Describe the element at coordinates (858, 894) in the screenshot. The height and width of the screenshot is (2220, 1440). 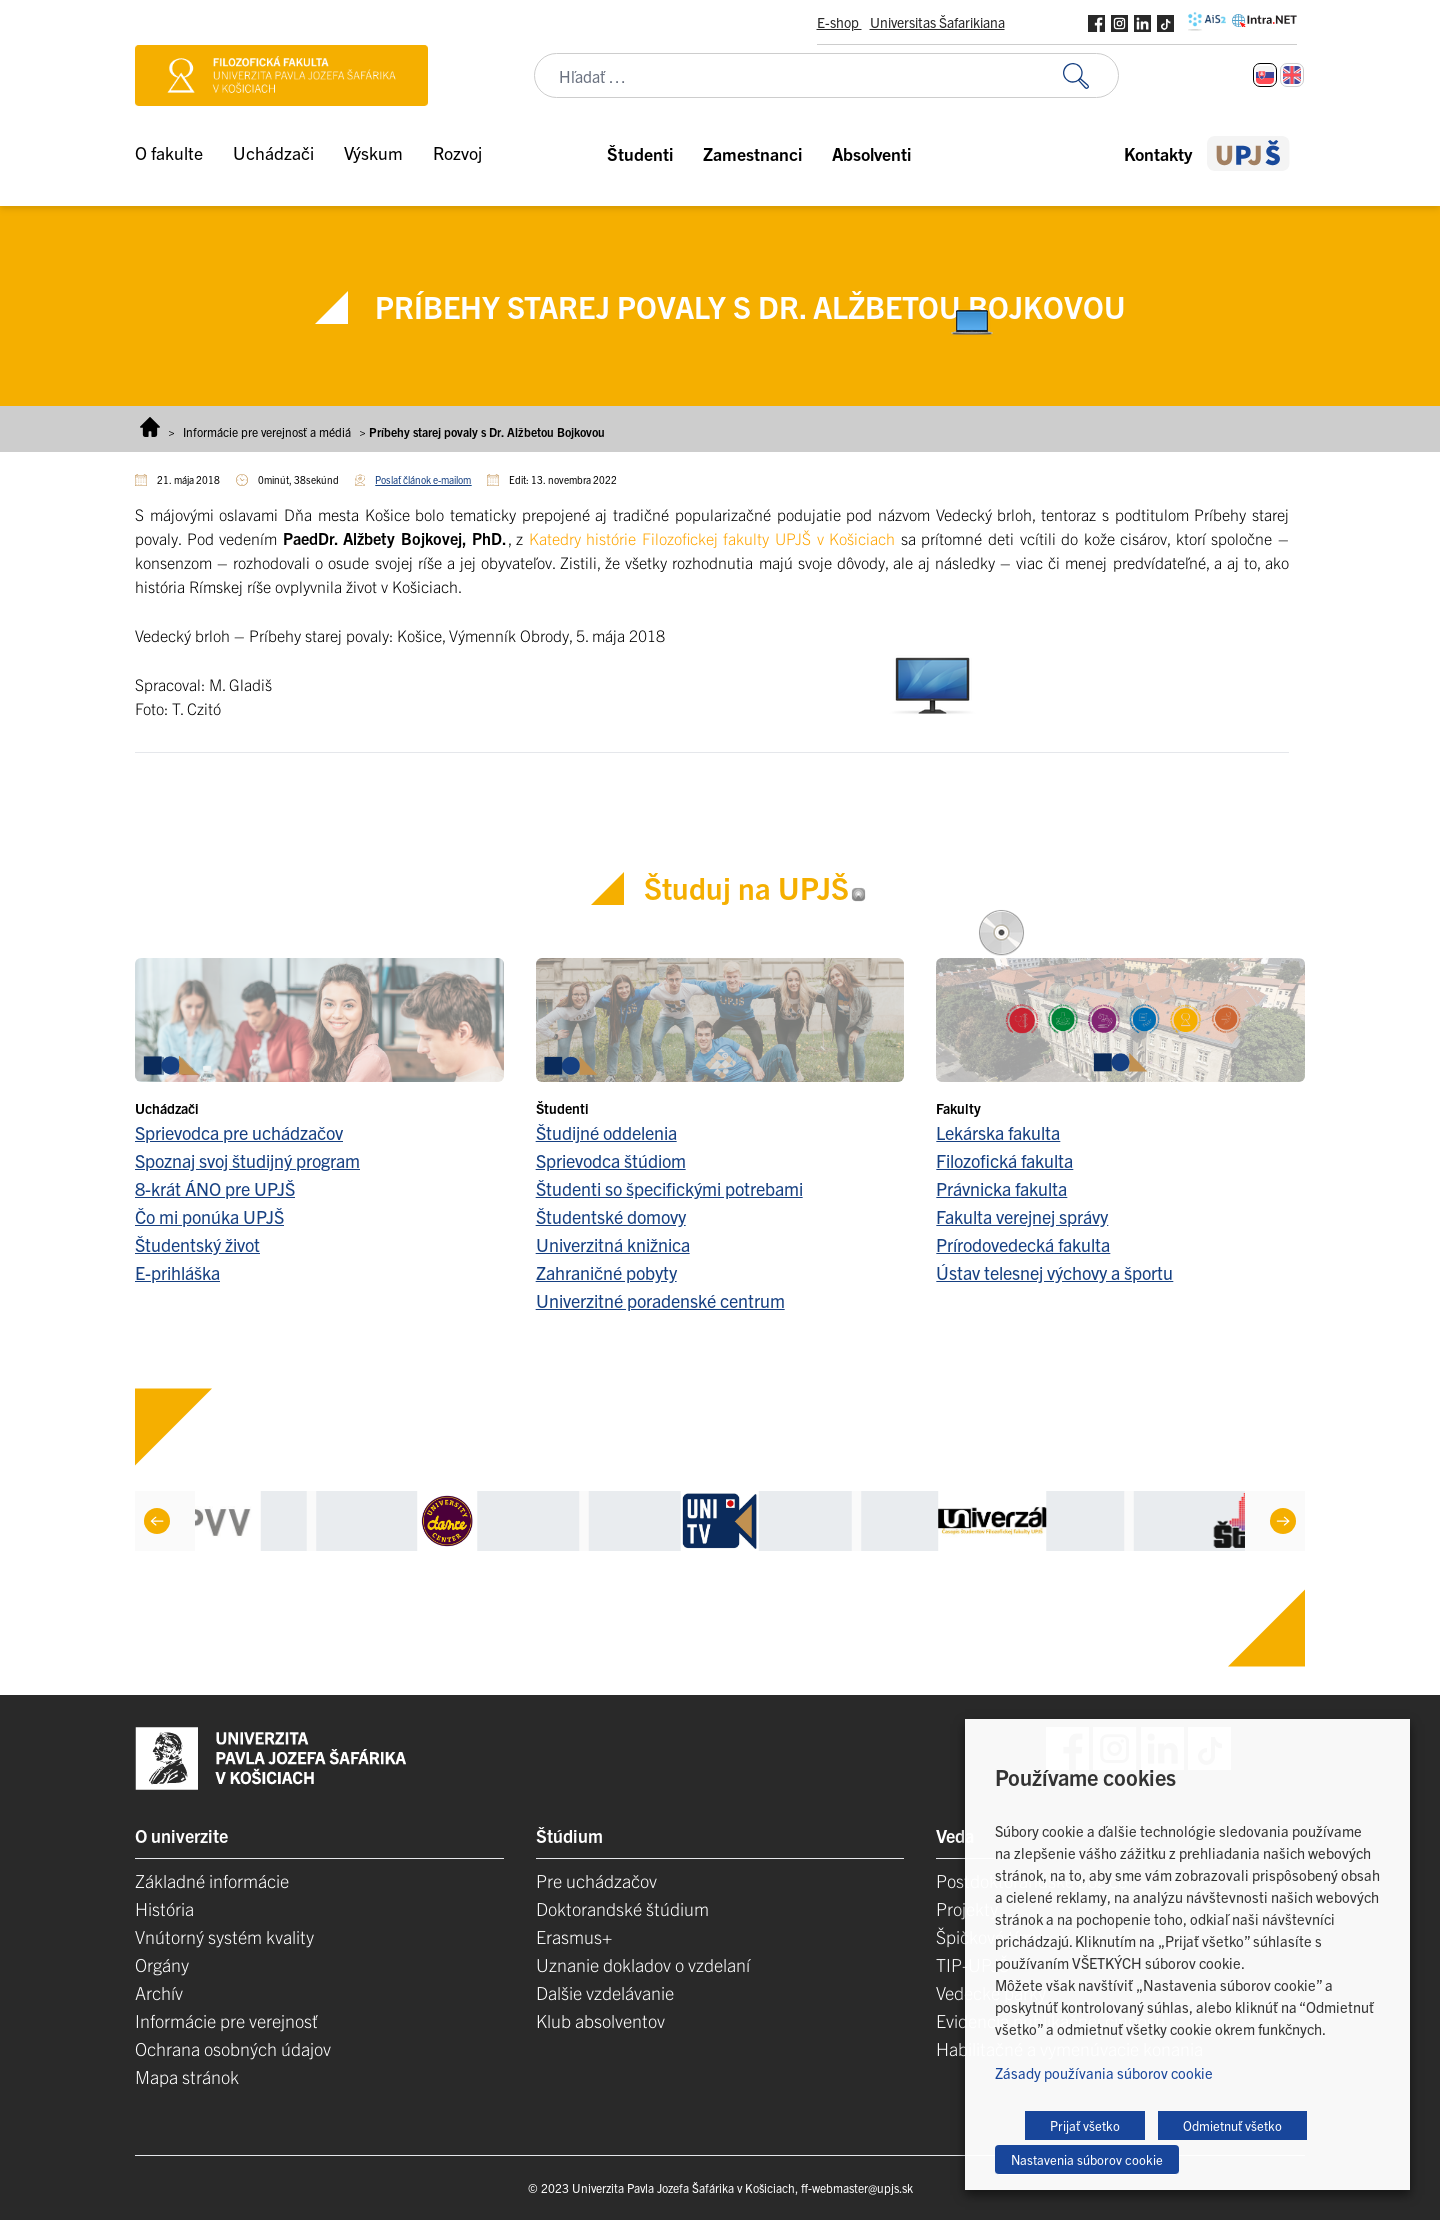
I see `share files wirelessly via airdrop` at that location.